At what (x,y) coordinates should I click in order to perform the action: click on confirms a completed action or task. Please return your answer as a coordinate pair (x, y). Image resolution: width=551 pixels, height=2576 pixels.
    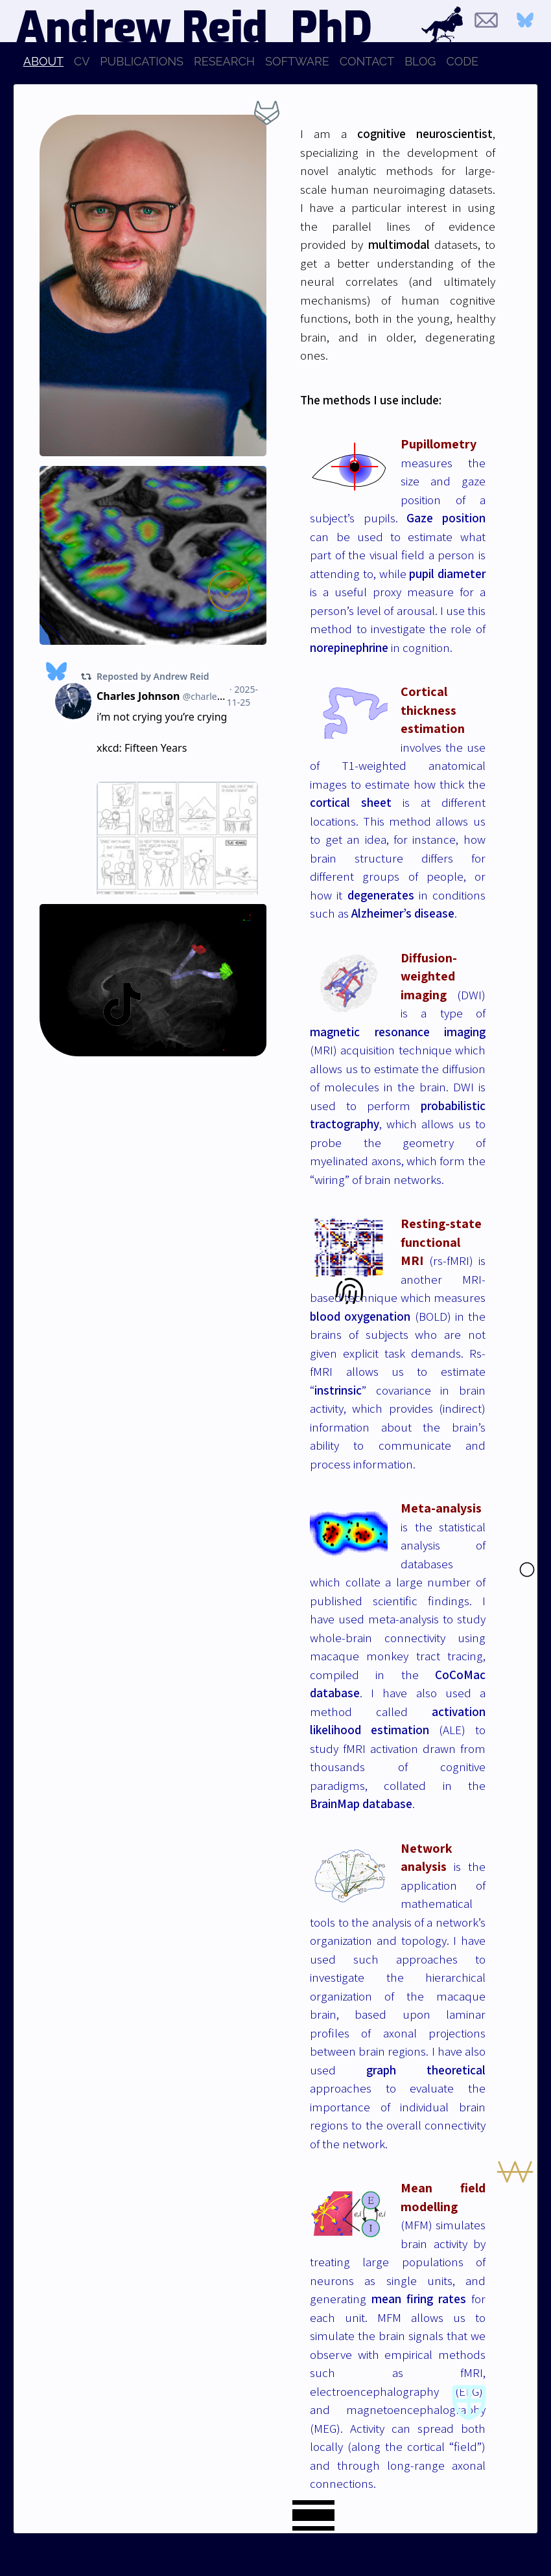
    Looking at the image, I should click on (229, 591).